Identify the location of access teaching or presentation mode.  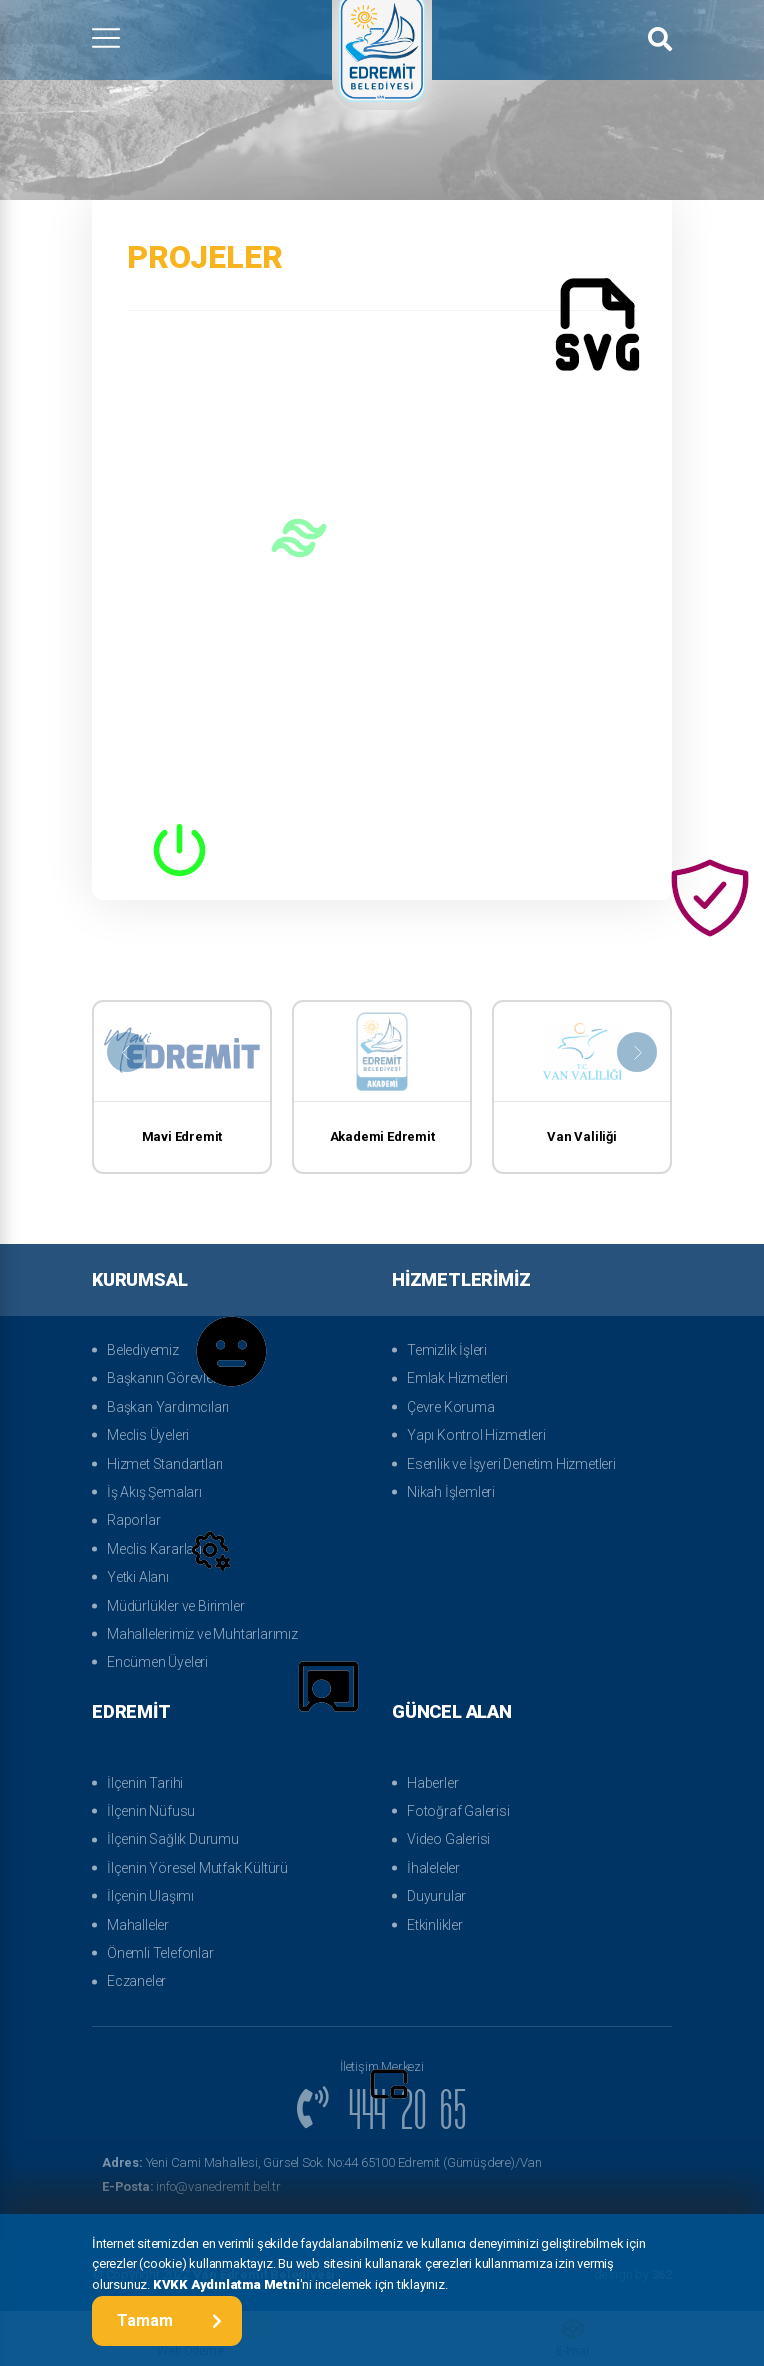
(328, 1686).